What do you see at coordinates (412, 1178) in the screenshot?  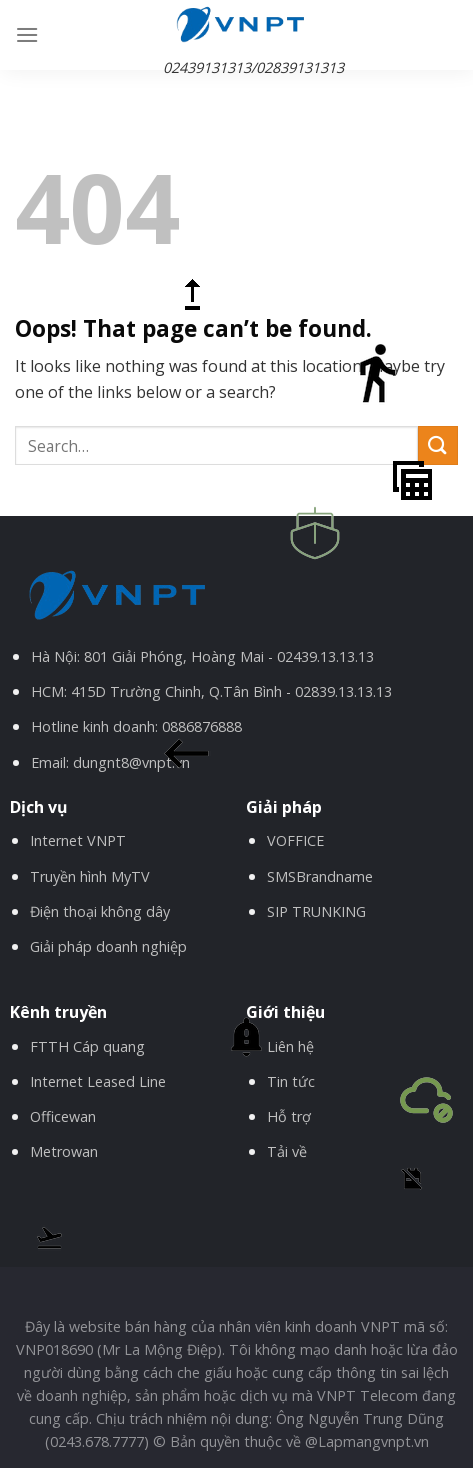 I see `no backpacks allowed in this area` at bounding box center [412, 1178].